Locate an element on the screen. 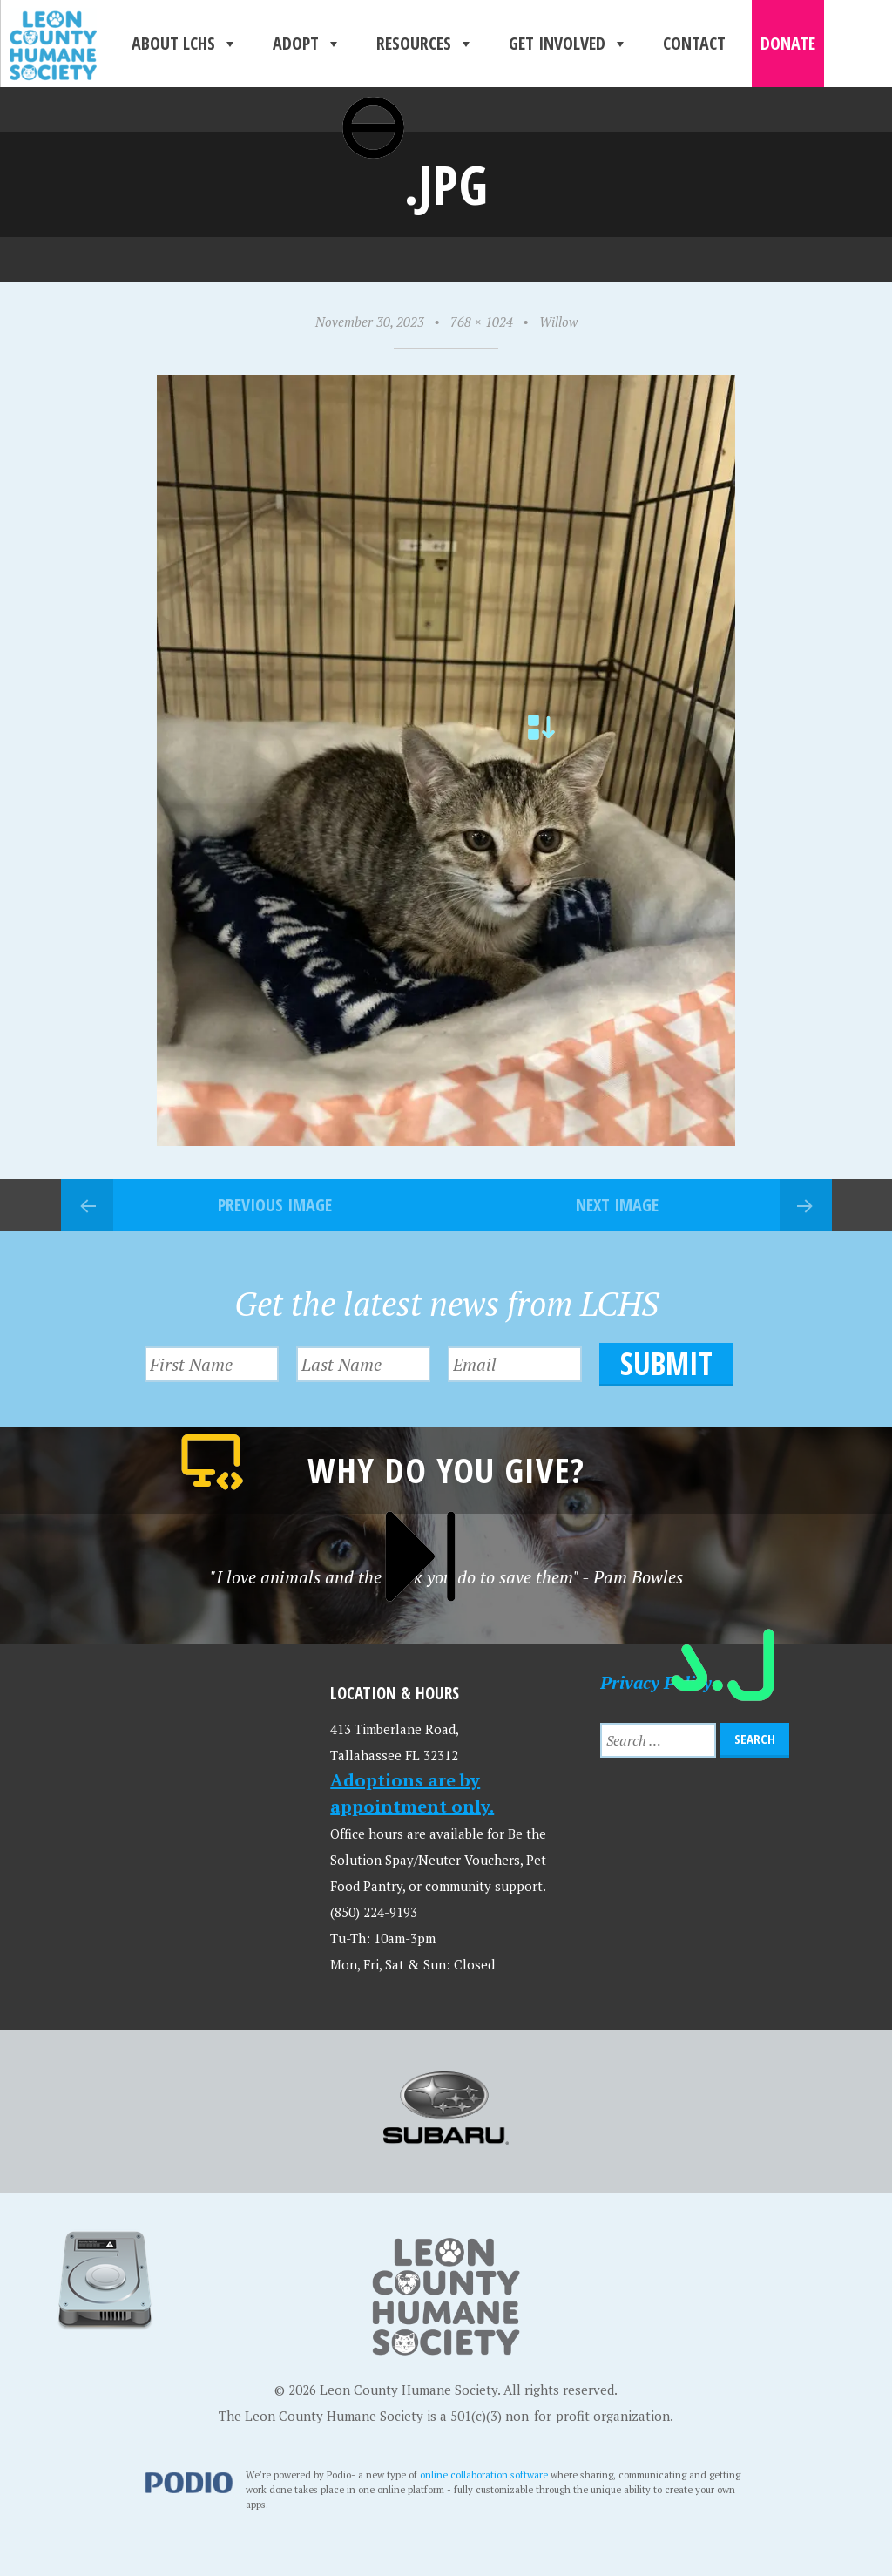 This screenshot has width=892, height=2576. sort items in descending order is located at coordinates (540, 727).